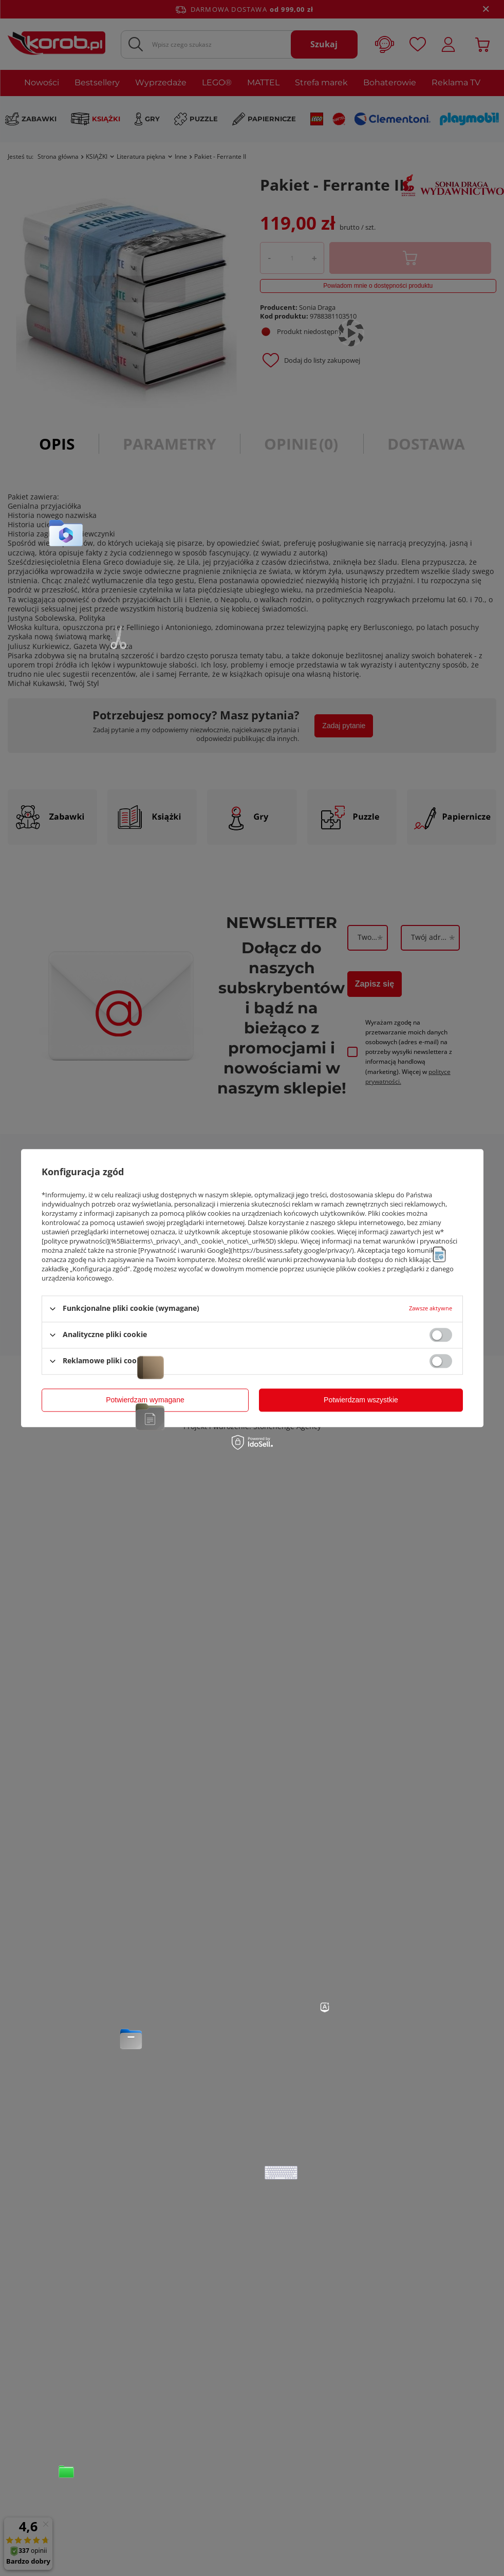 This screenshot has height=2576, width=504. I want to click on open the files app, so click(131, 2039).